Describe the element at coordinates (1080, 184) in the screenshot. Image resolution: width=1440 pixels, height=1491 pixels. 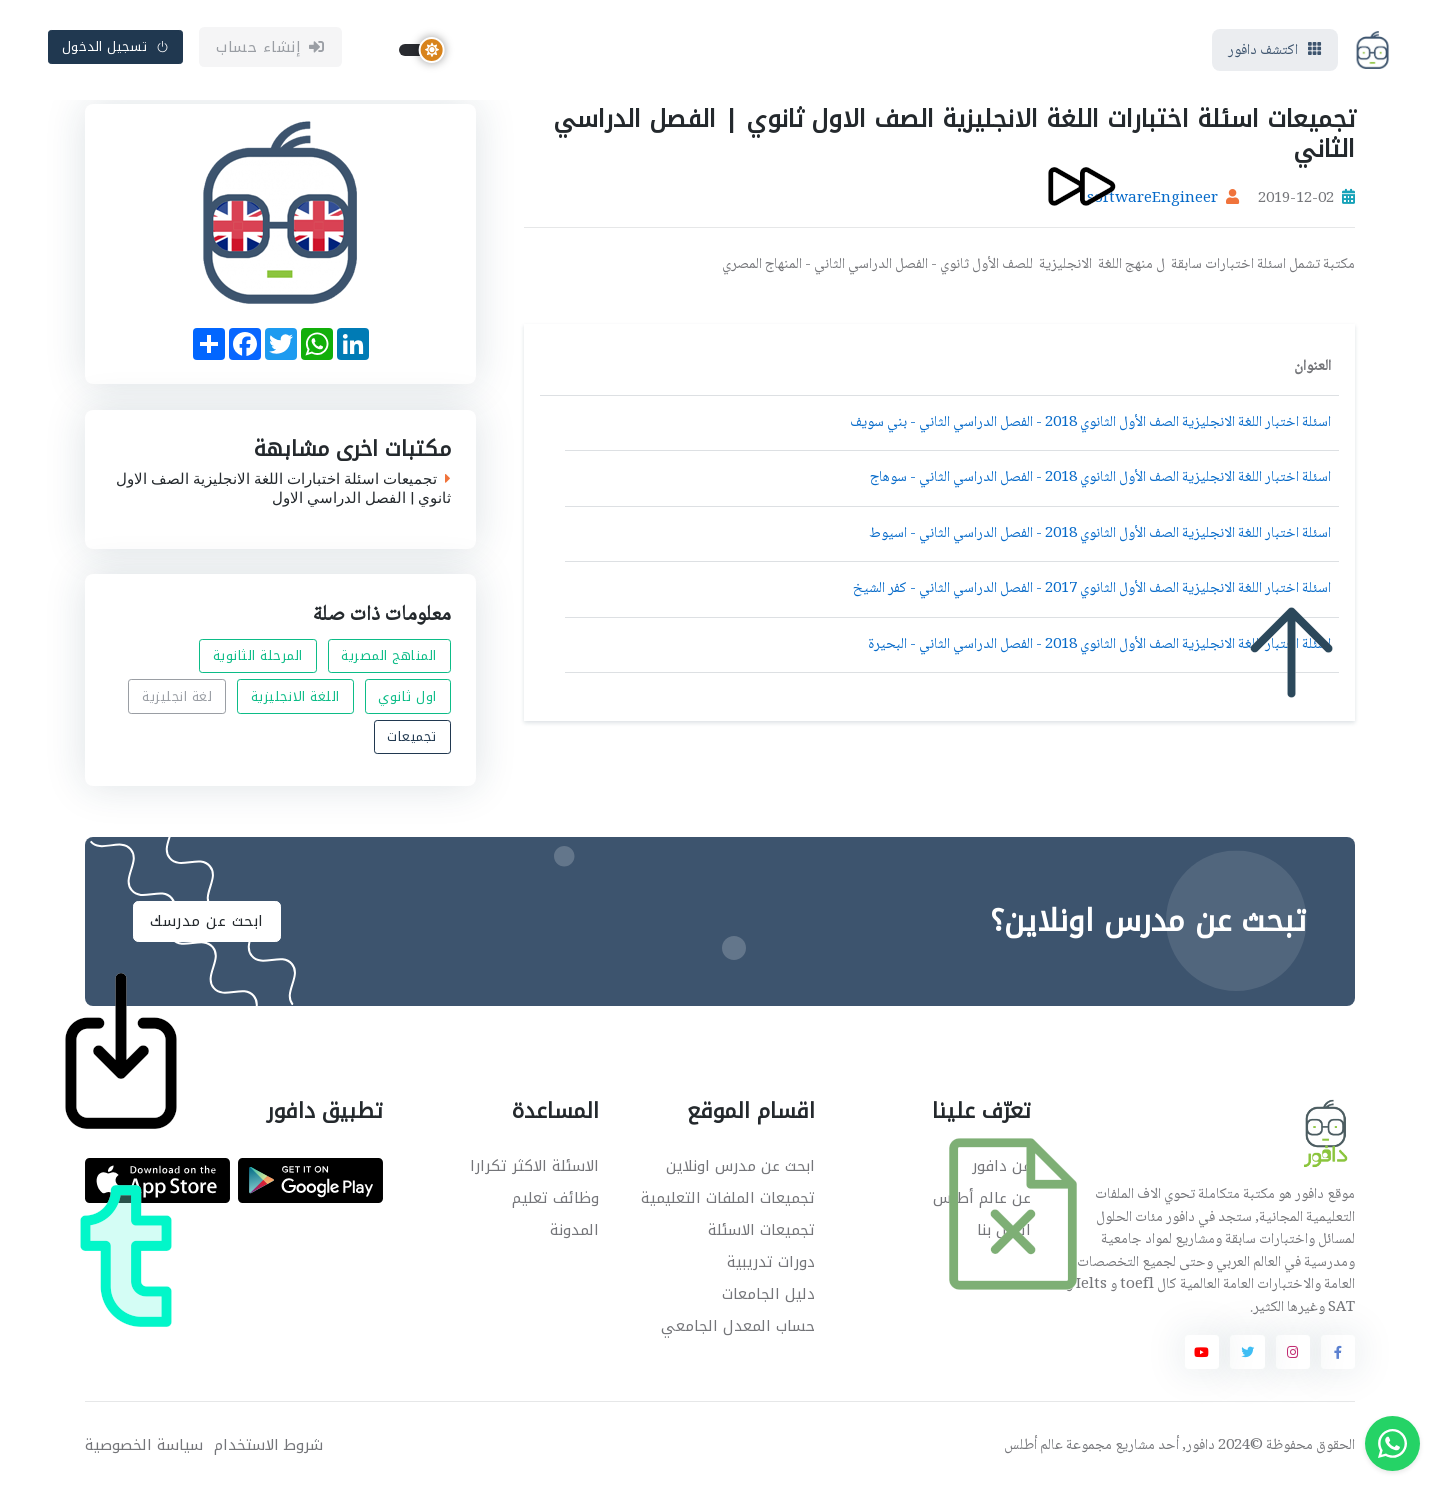
I see `skip forward in media playback` at that location.